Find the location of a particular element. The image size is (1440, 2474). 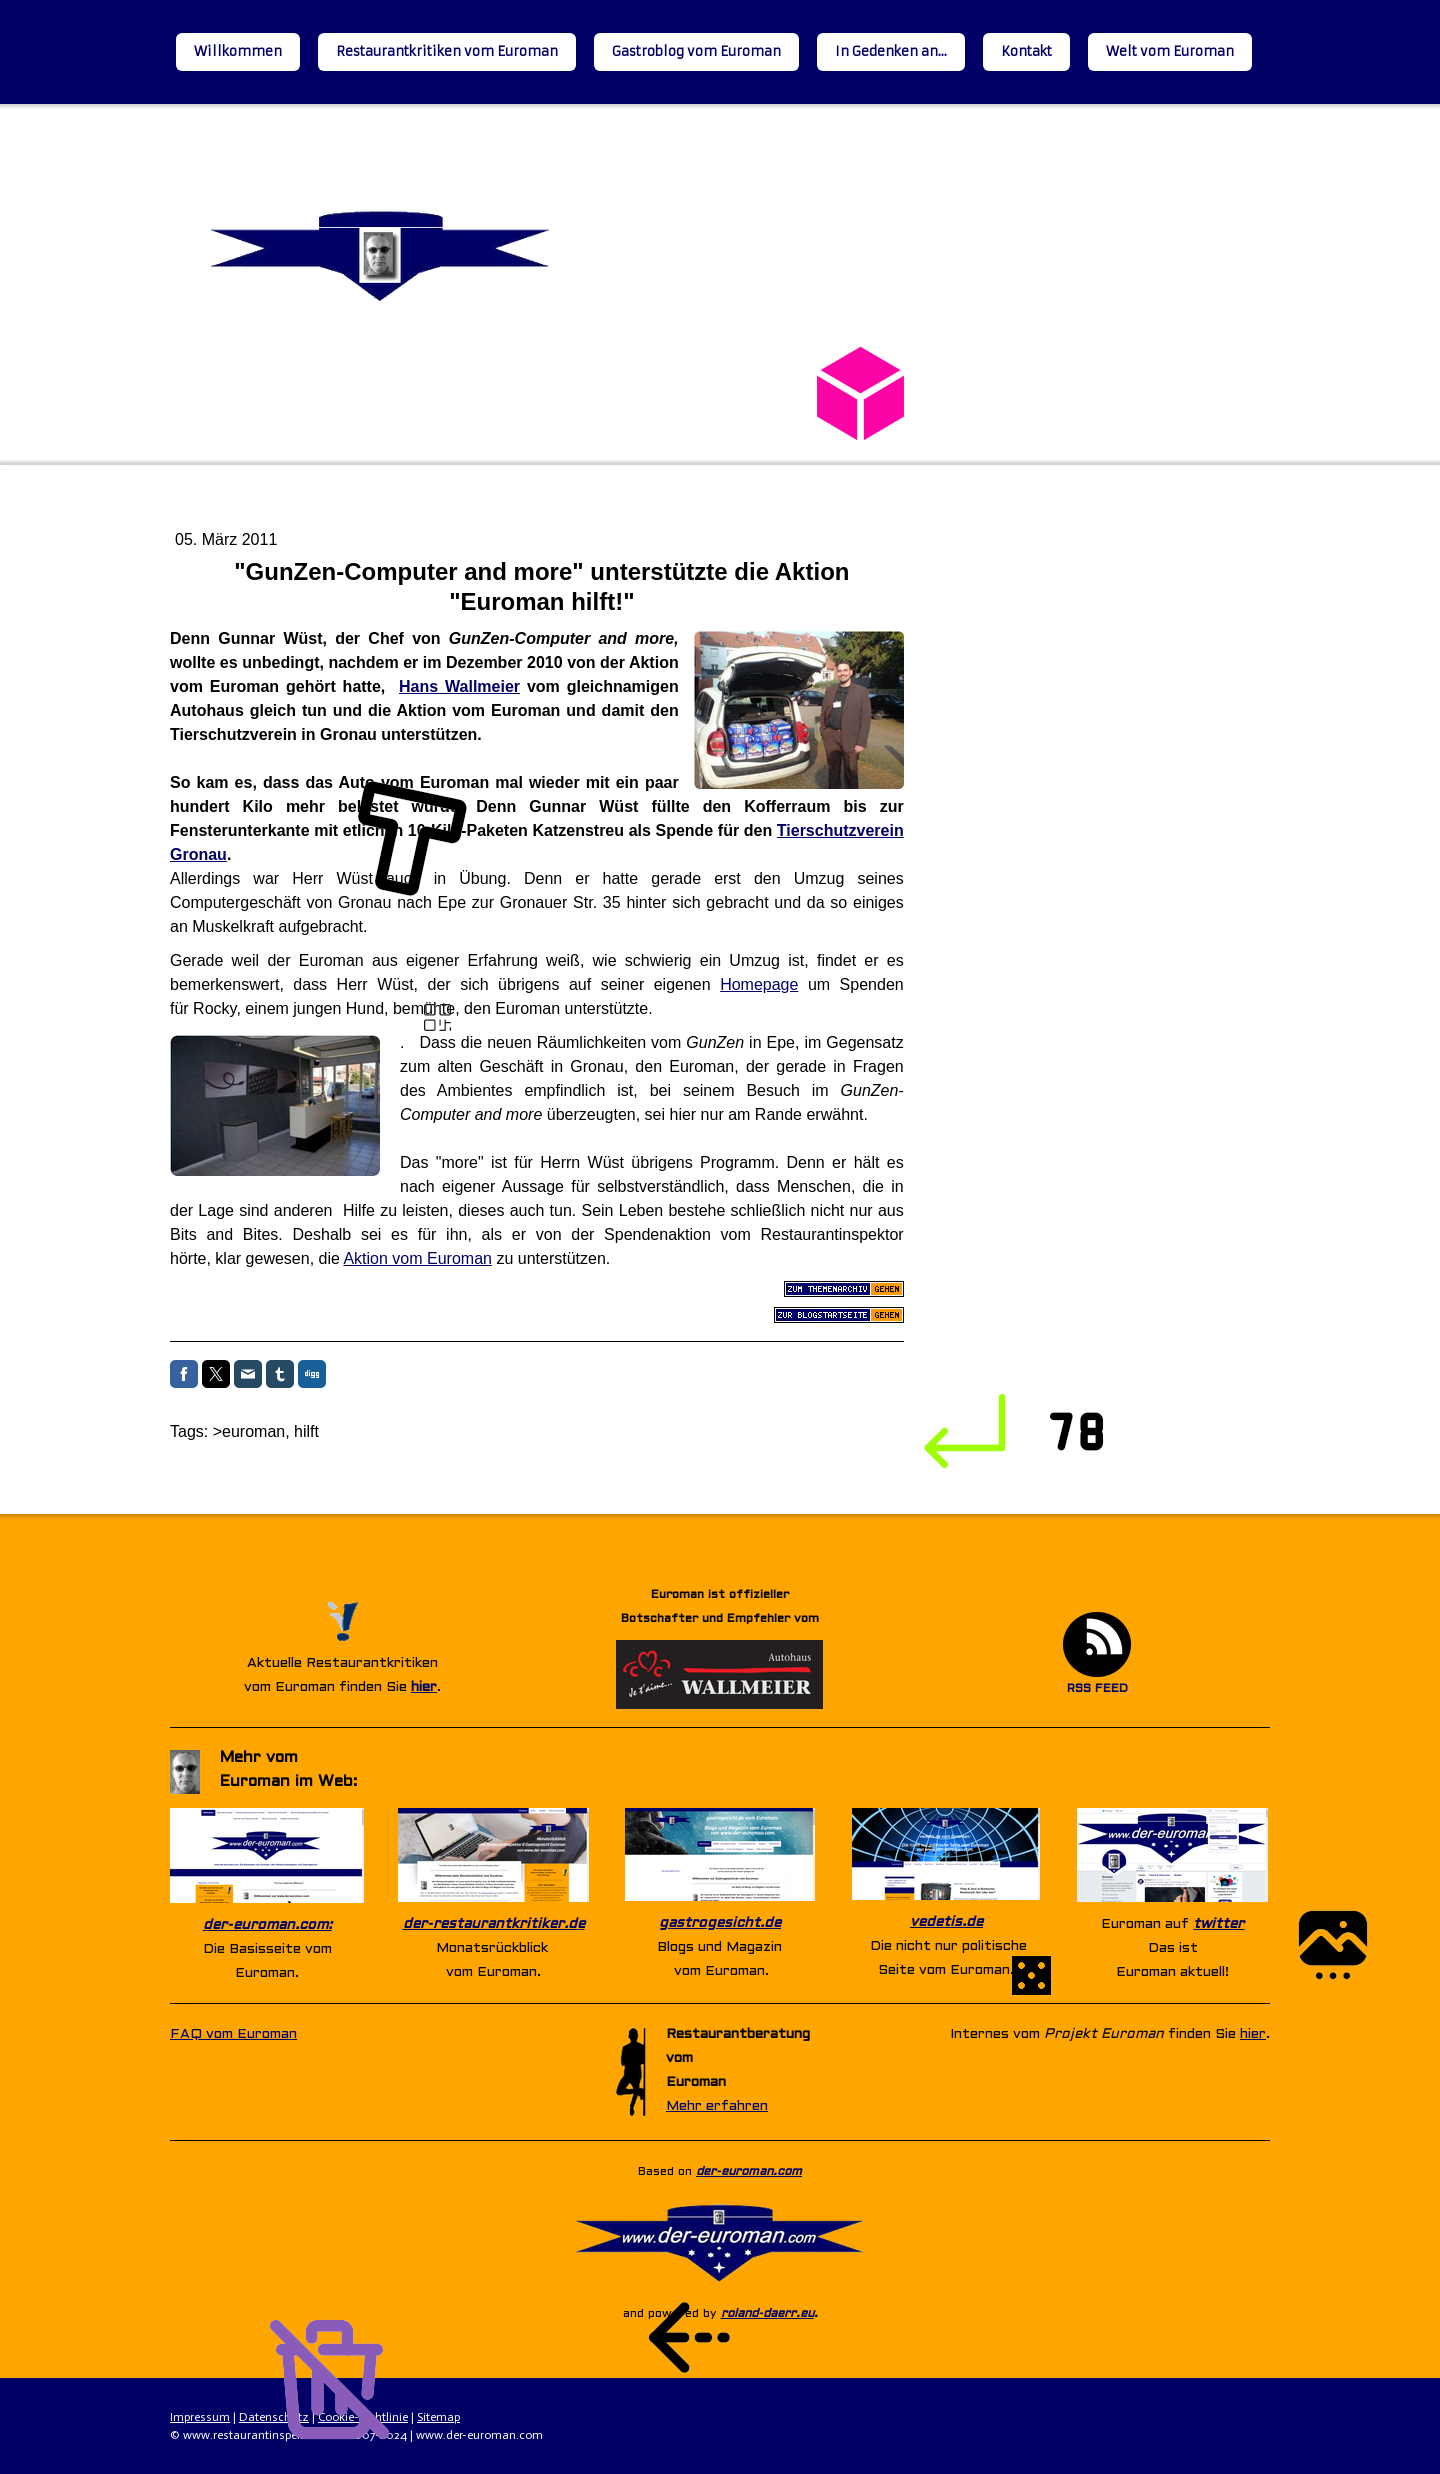

return or go back to previous item is located at coordinates (965, 1431).